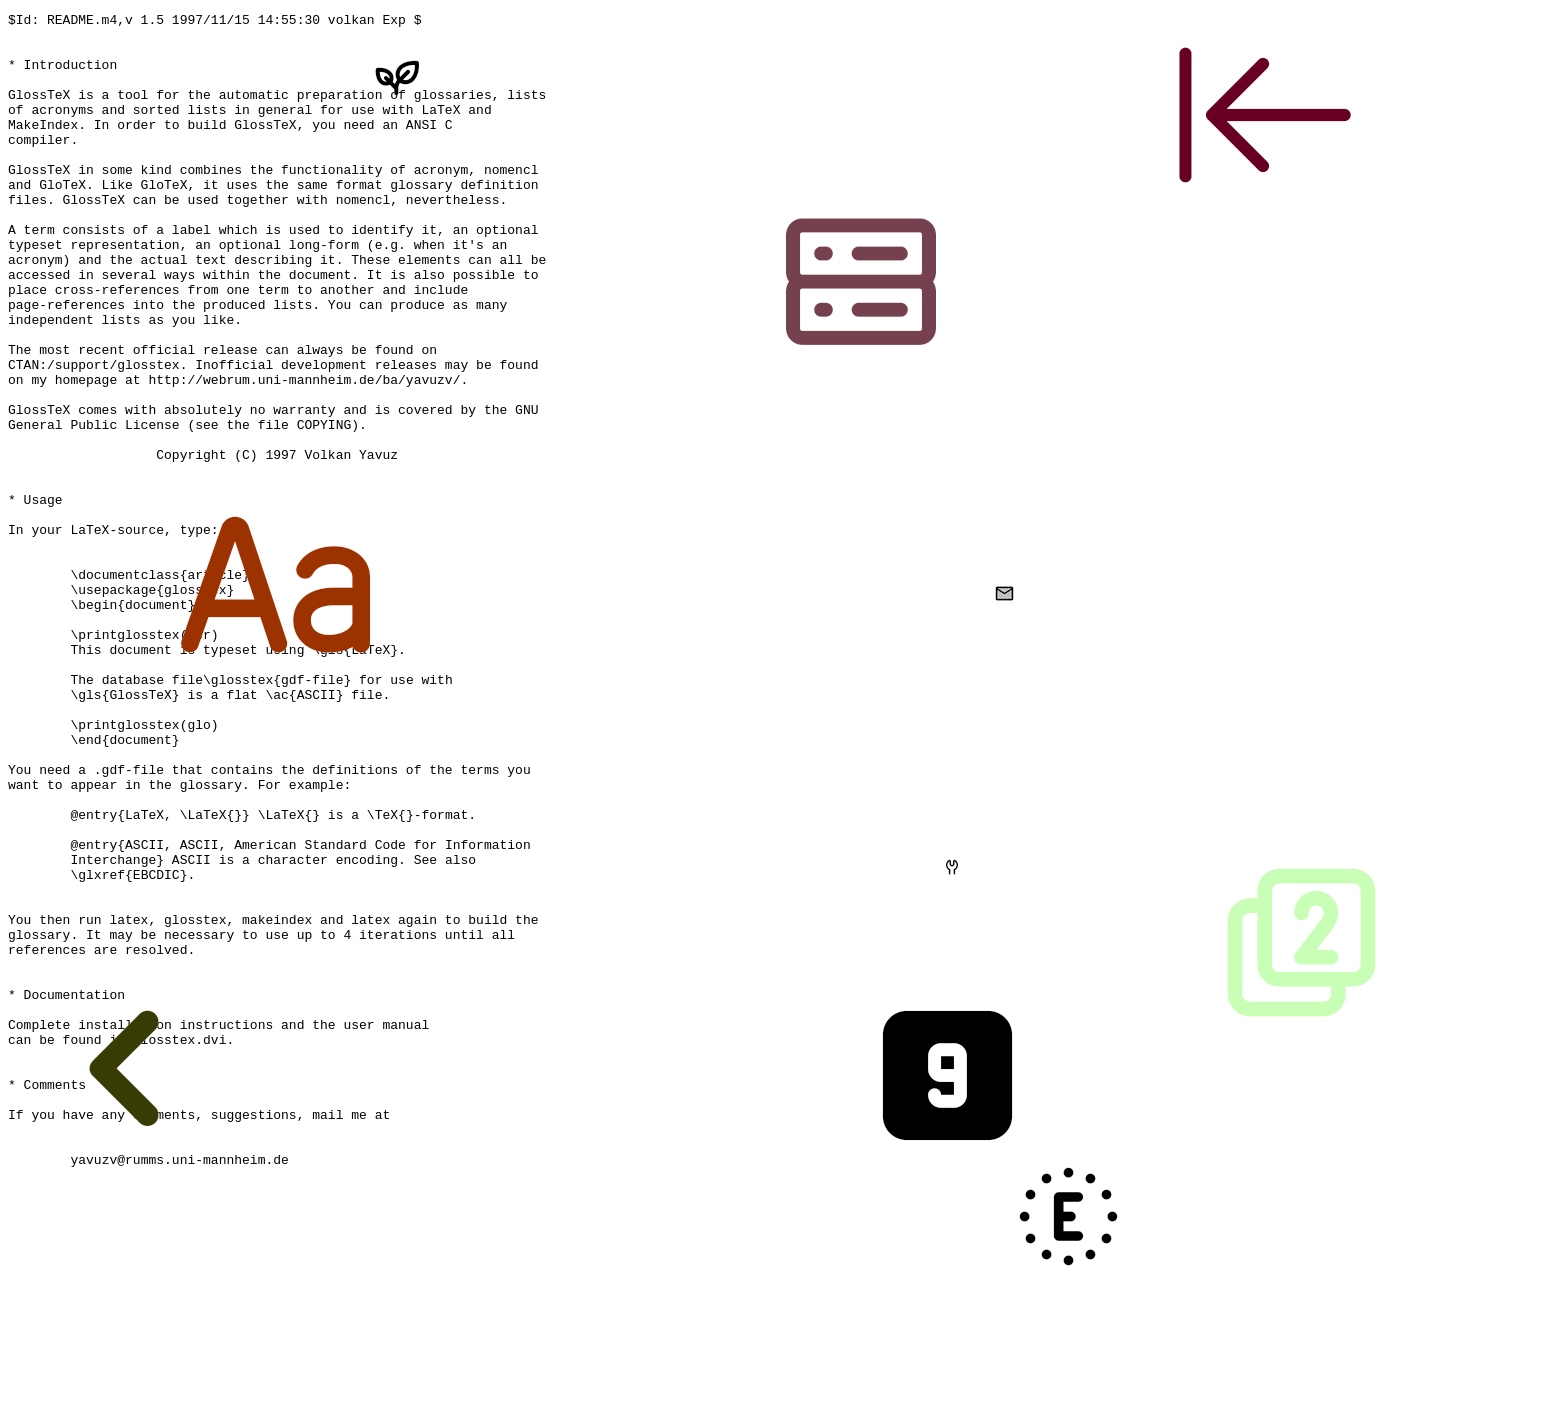  What do you see at coordinates (124, 1068) in the screenshot?
I see `go back to the previous screen` at bounding box center [124, 1068].